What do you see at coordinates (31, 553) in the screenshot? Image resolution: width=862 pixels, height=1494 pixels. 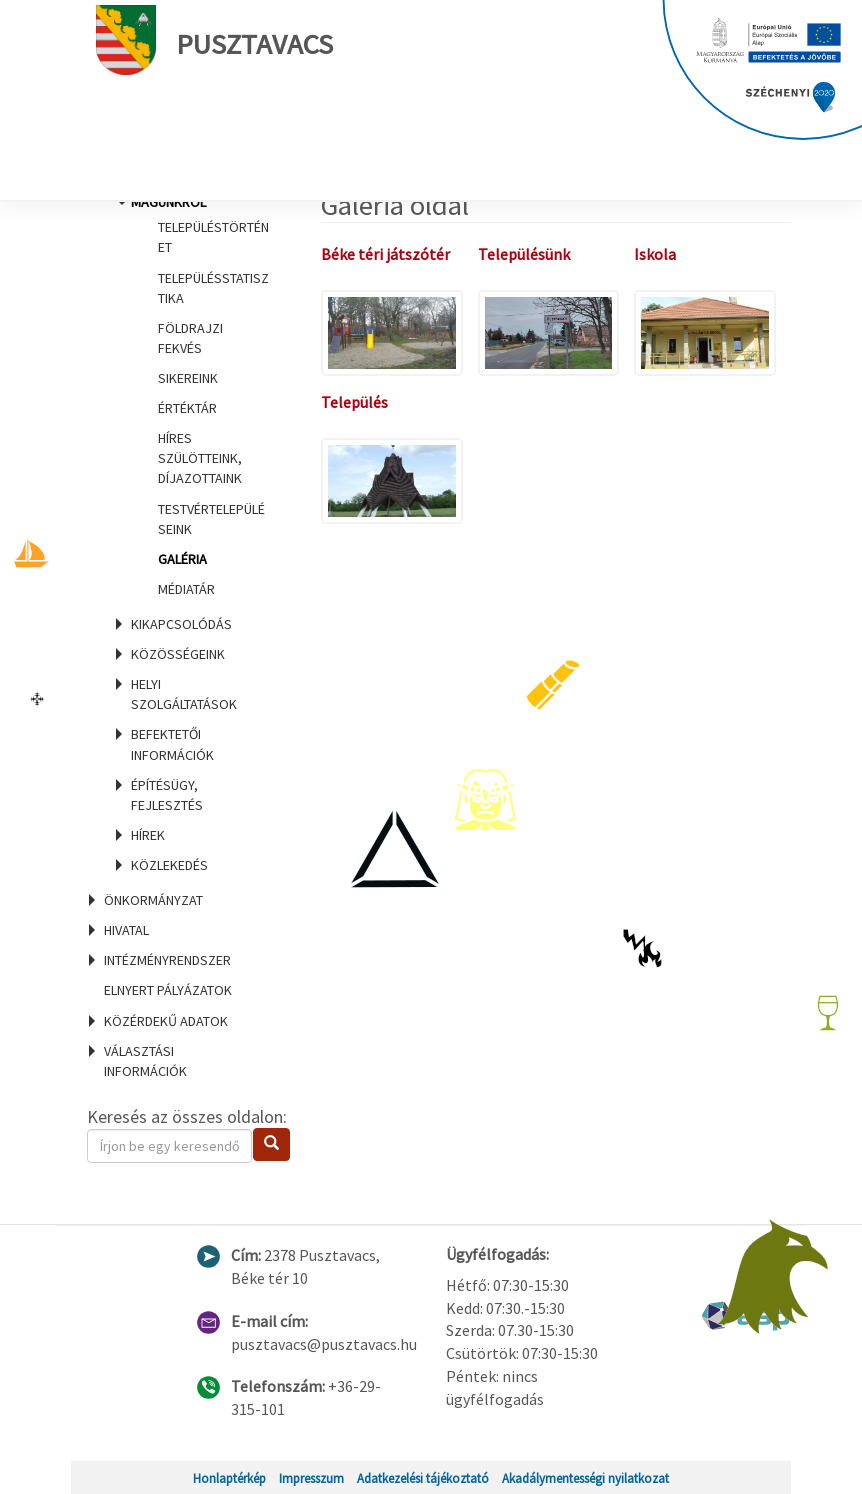 I see `access sailing or boating activities` at bounding box center [31, 553].